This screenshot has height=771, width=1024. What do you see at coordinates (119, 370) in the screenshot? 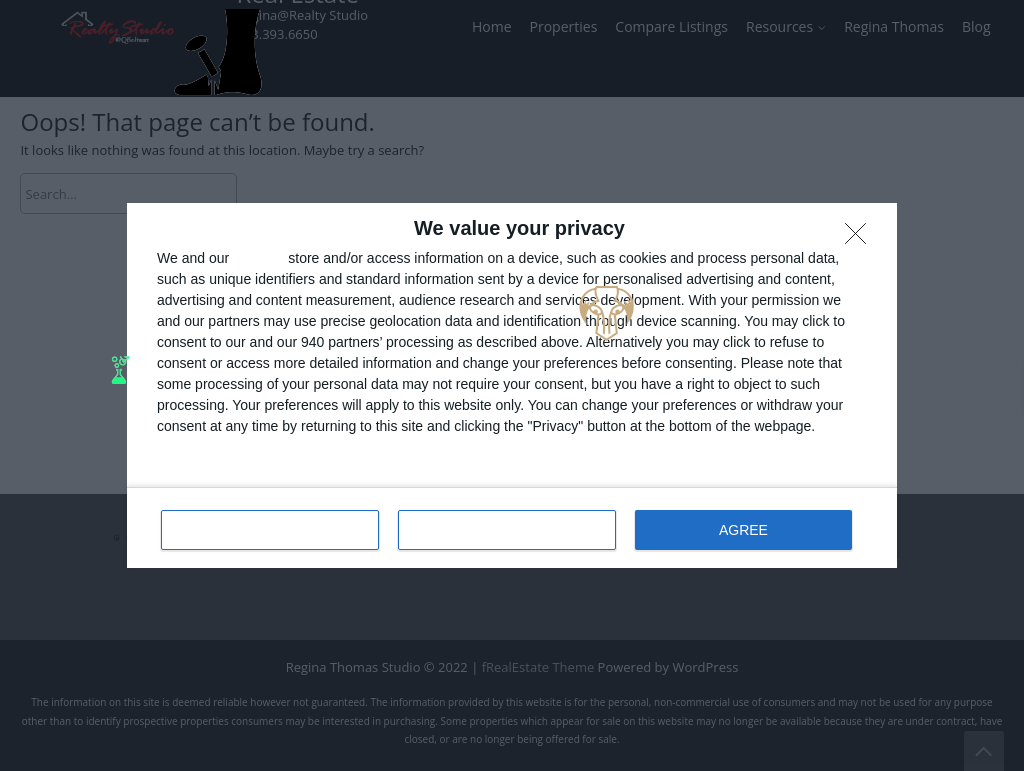
I see `access chemistry or science experiments` at bounding box center [119, 370].